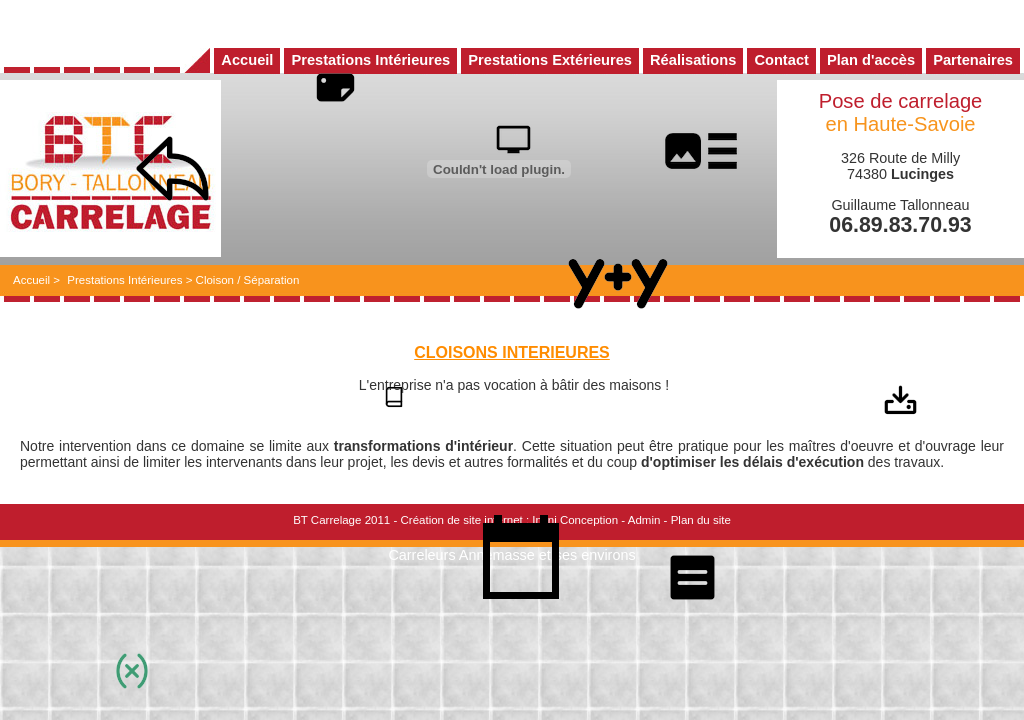 This screenshot has height=720, width=1024. What do you see at coordinates (513, 139) in the screenshot?
I see `access tv or display settings` at bounding box center [513, 139].